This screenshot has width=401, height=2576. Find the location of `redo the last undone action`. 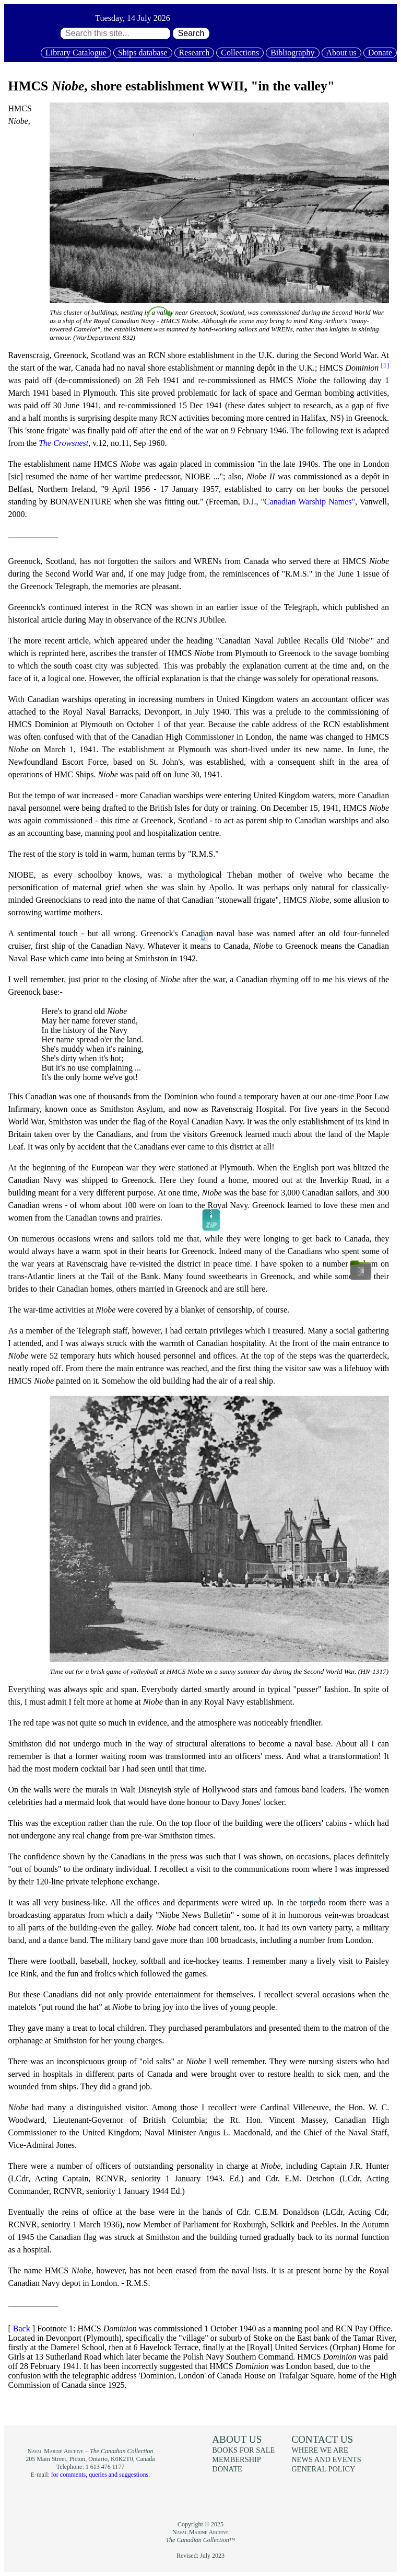

redo the last undone action is located at coordinates (159, 312).